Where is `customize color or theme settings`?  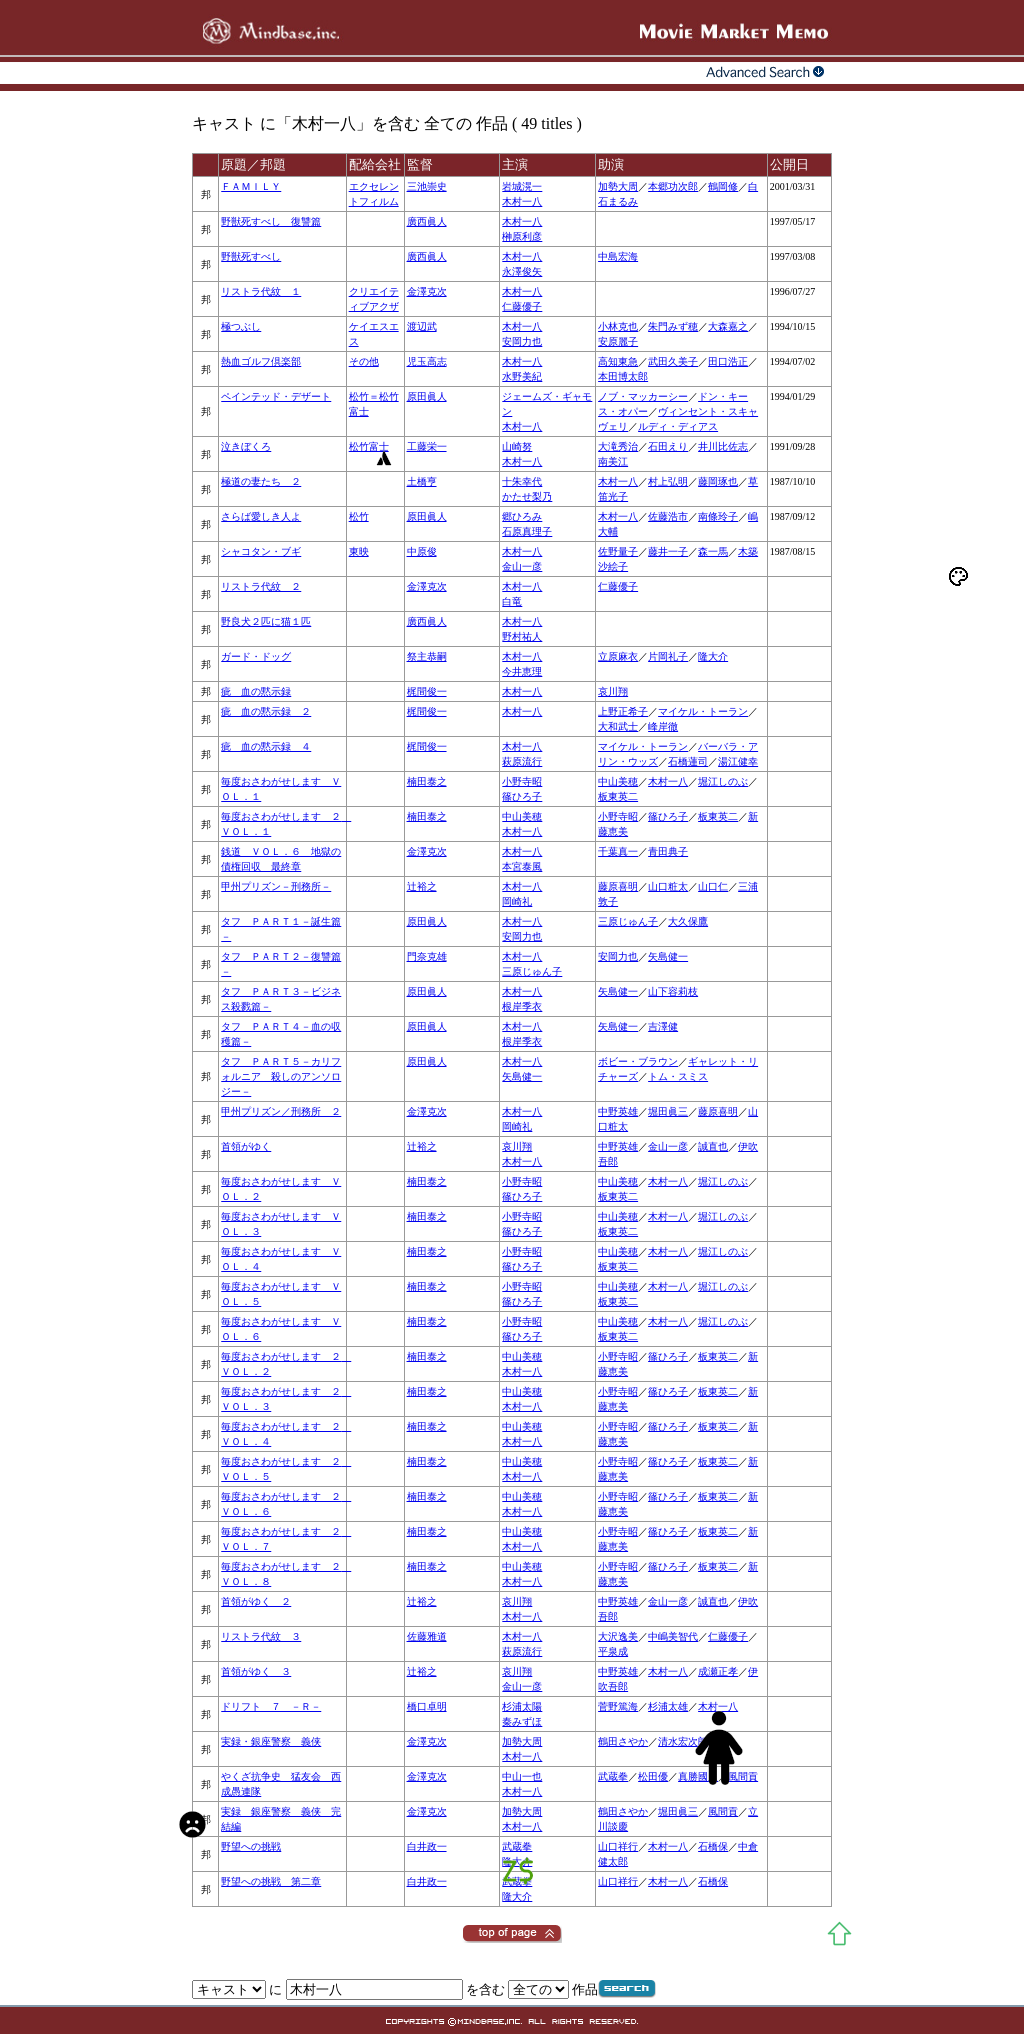 customize color or theme settings is located at coordinates (958, 576).